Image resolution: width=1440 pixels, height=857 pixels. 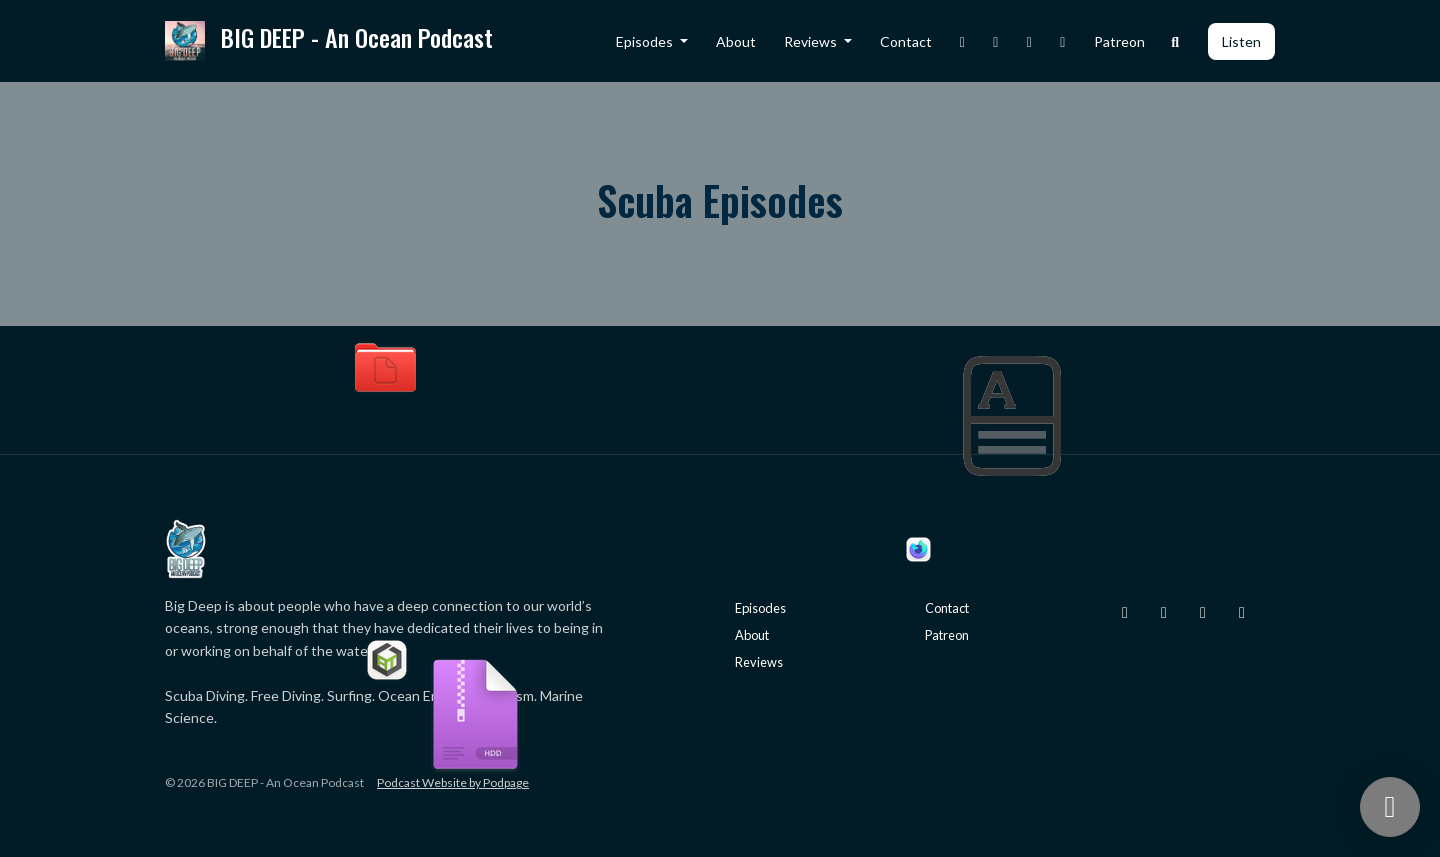 I want to click on a virtualbox virtual hard disk file, so click(x=475, y=716).